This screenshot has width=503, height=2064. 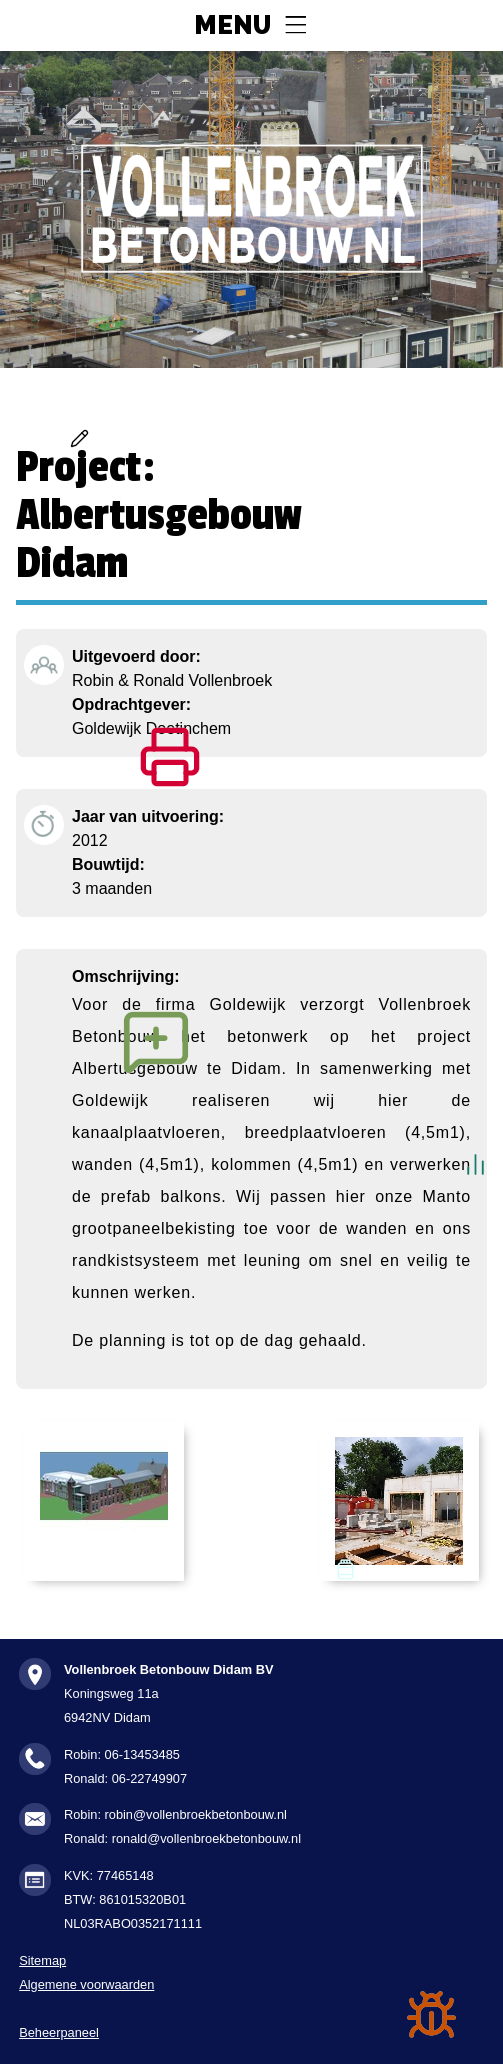 What do you see at coordinates (431, 2015) in the screenshot?
I see `report a bug or issue` at bounding box center [431, 2015].